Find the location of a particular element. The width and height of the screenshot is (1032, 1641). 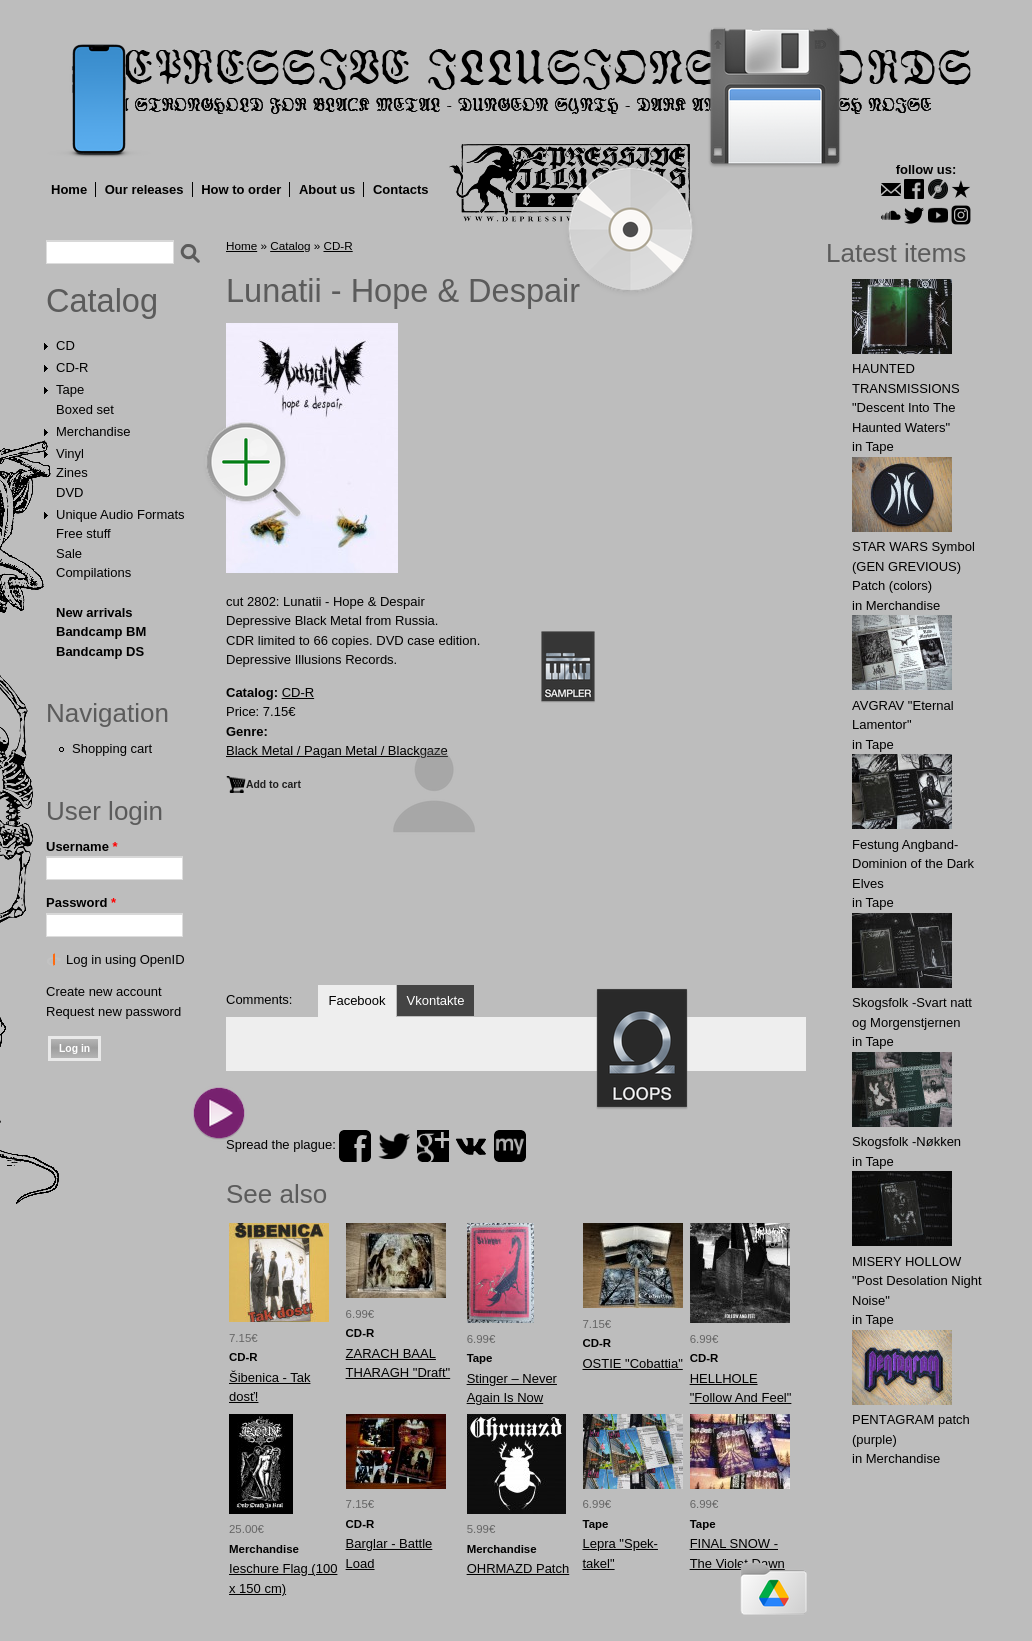

iPhone 14 device icon is located at coordinates (99, 101).